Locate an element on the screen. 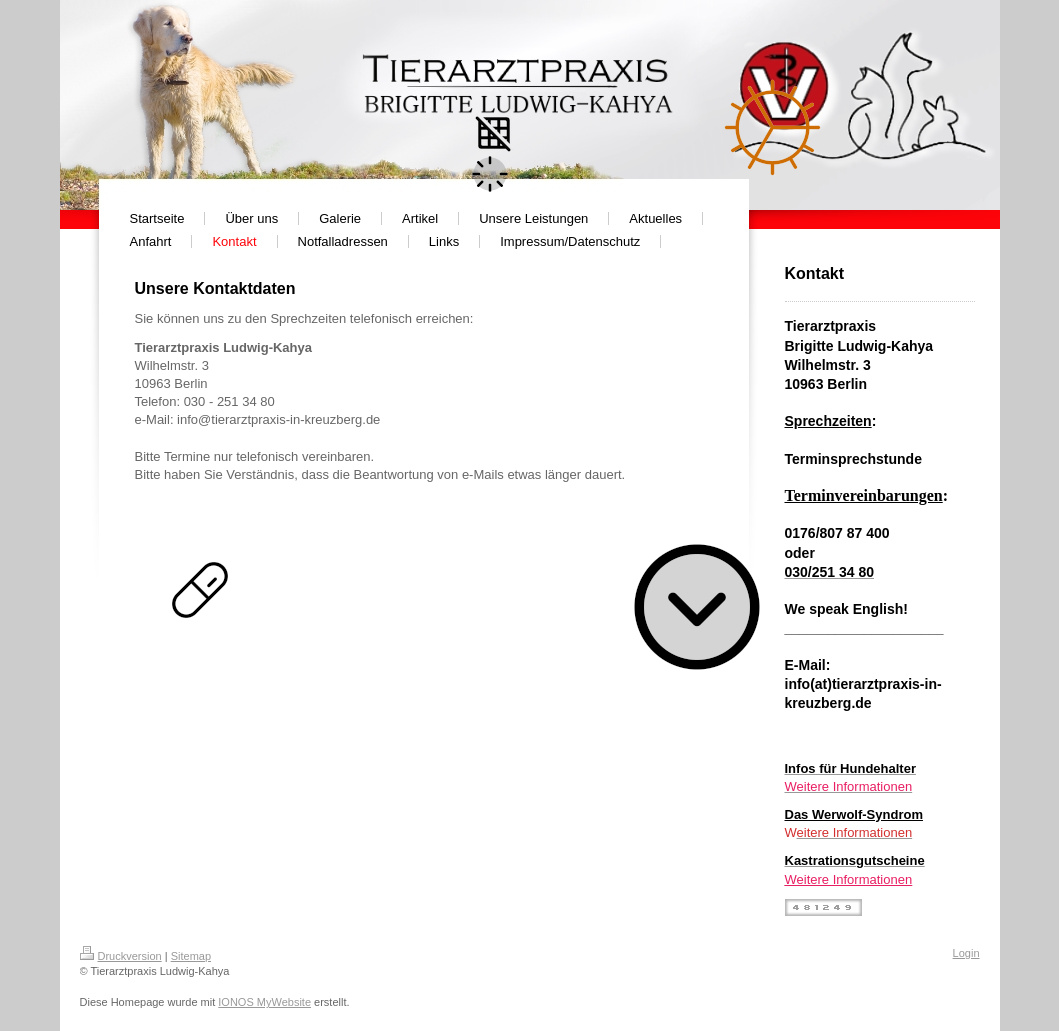 The width and height of the screenshot is (1059, 1031). indicates content is loading is located at coordinates (490, 174).